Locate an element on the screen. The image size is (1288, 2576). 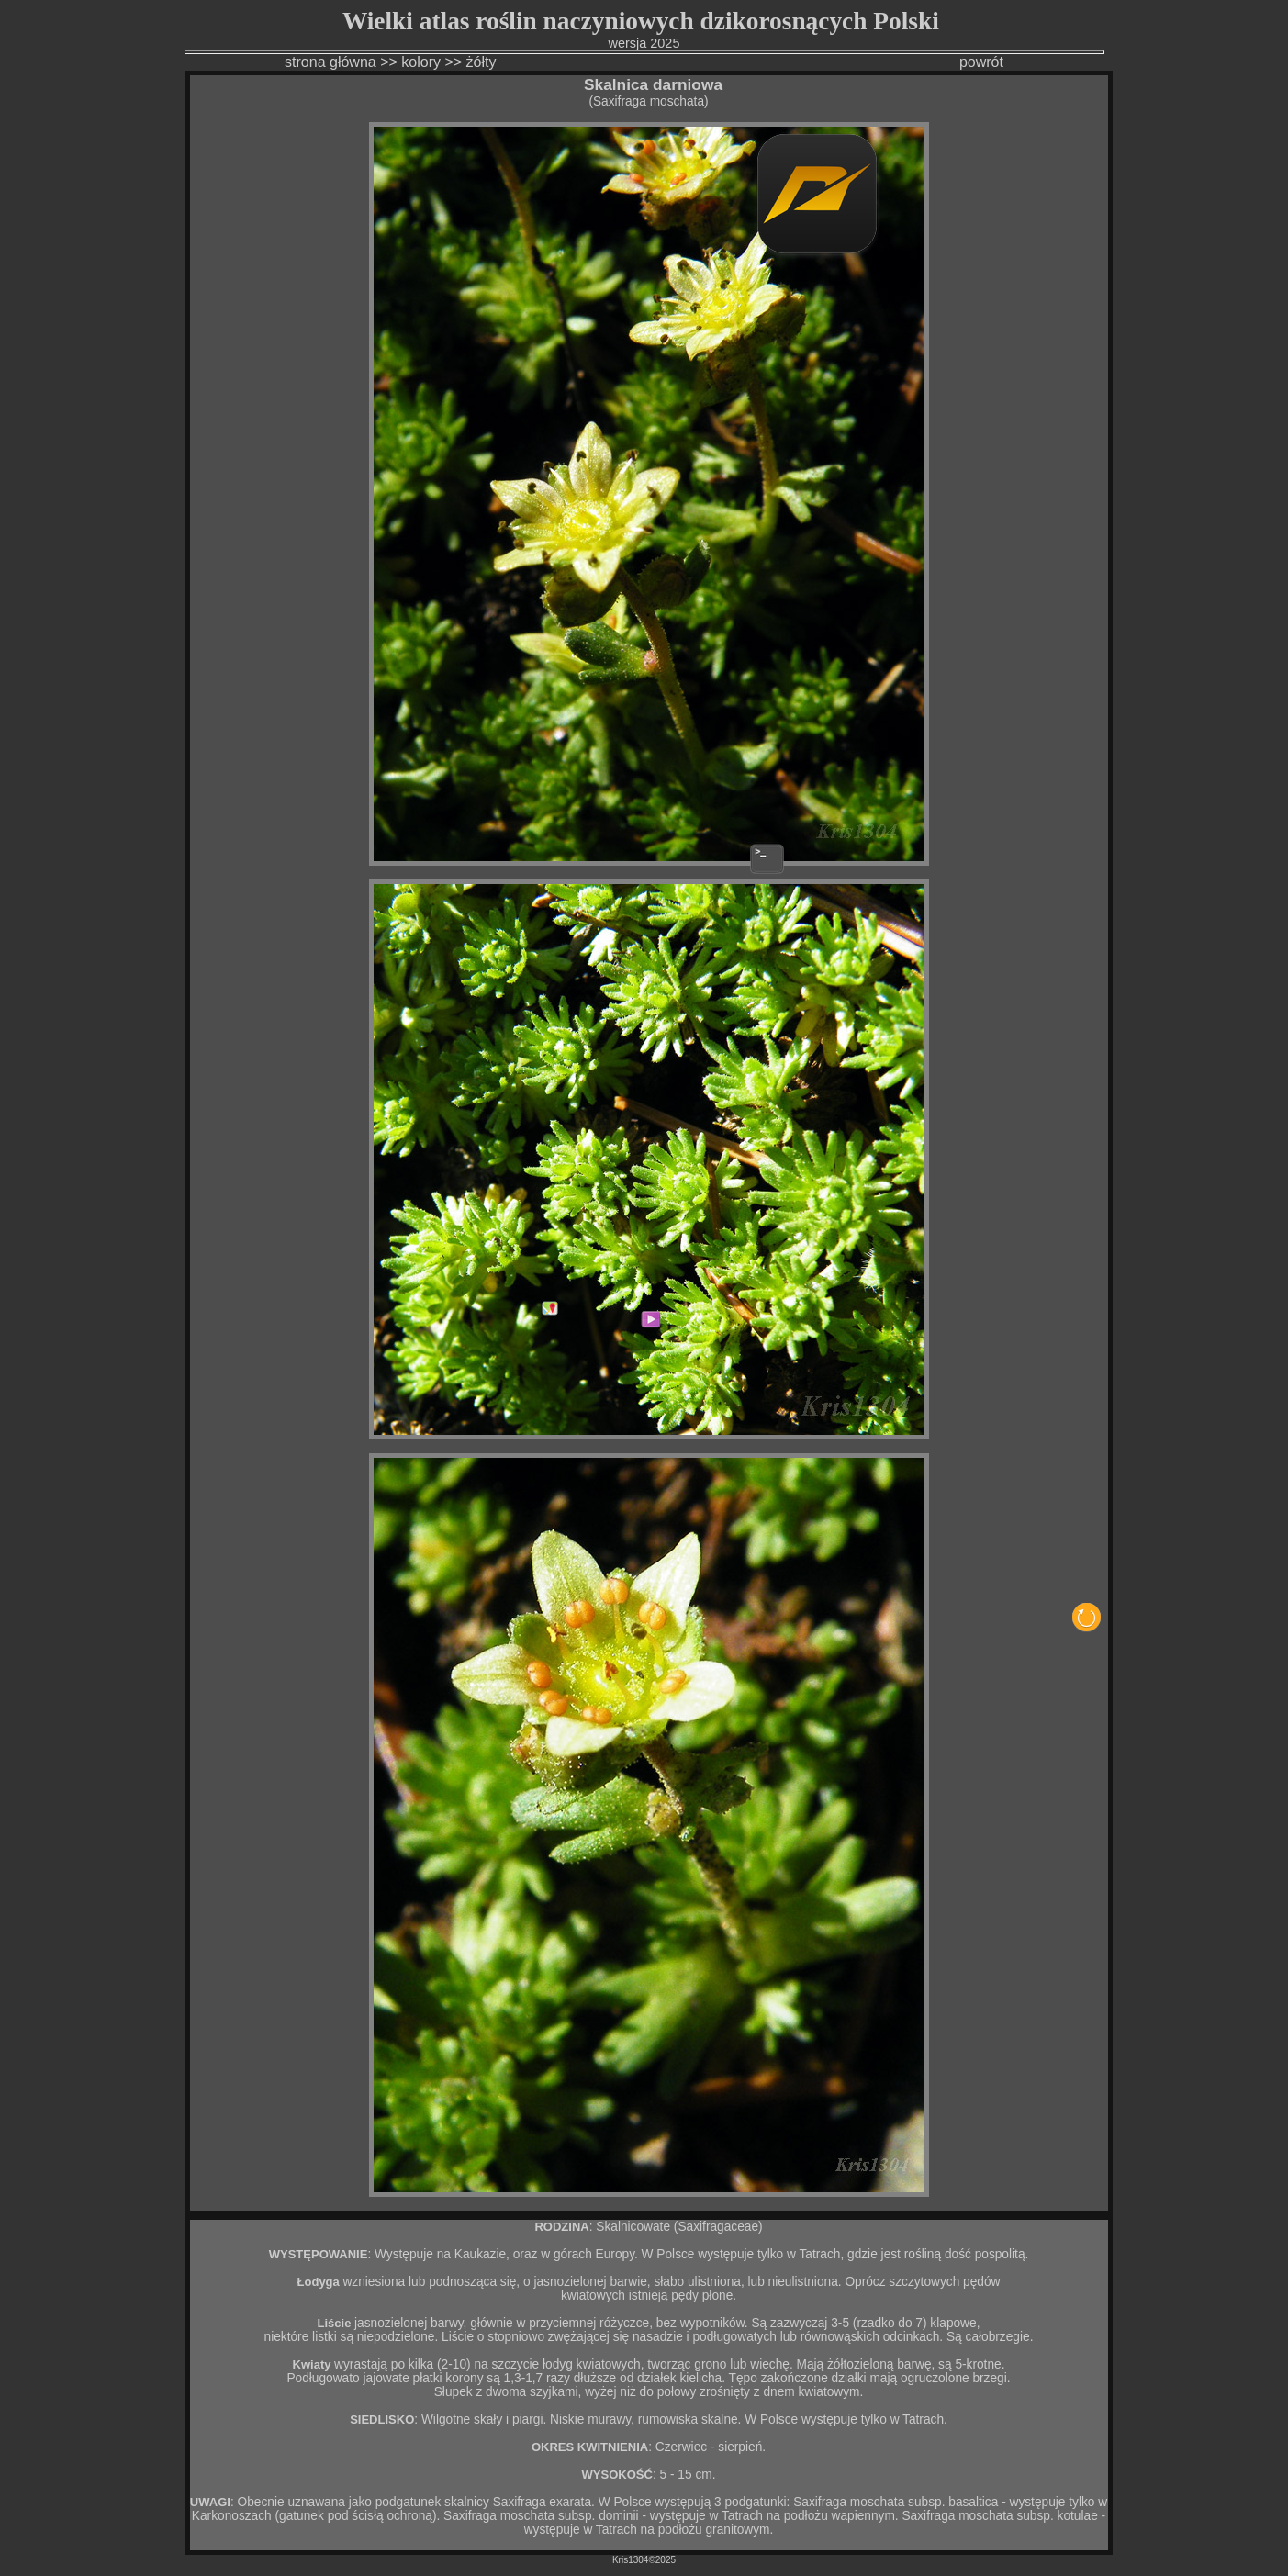
open celluloid media player is located at coordinates (651, 1319).